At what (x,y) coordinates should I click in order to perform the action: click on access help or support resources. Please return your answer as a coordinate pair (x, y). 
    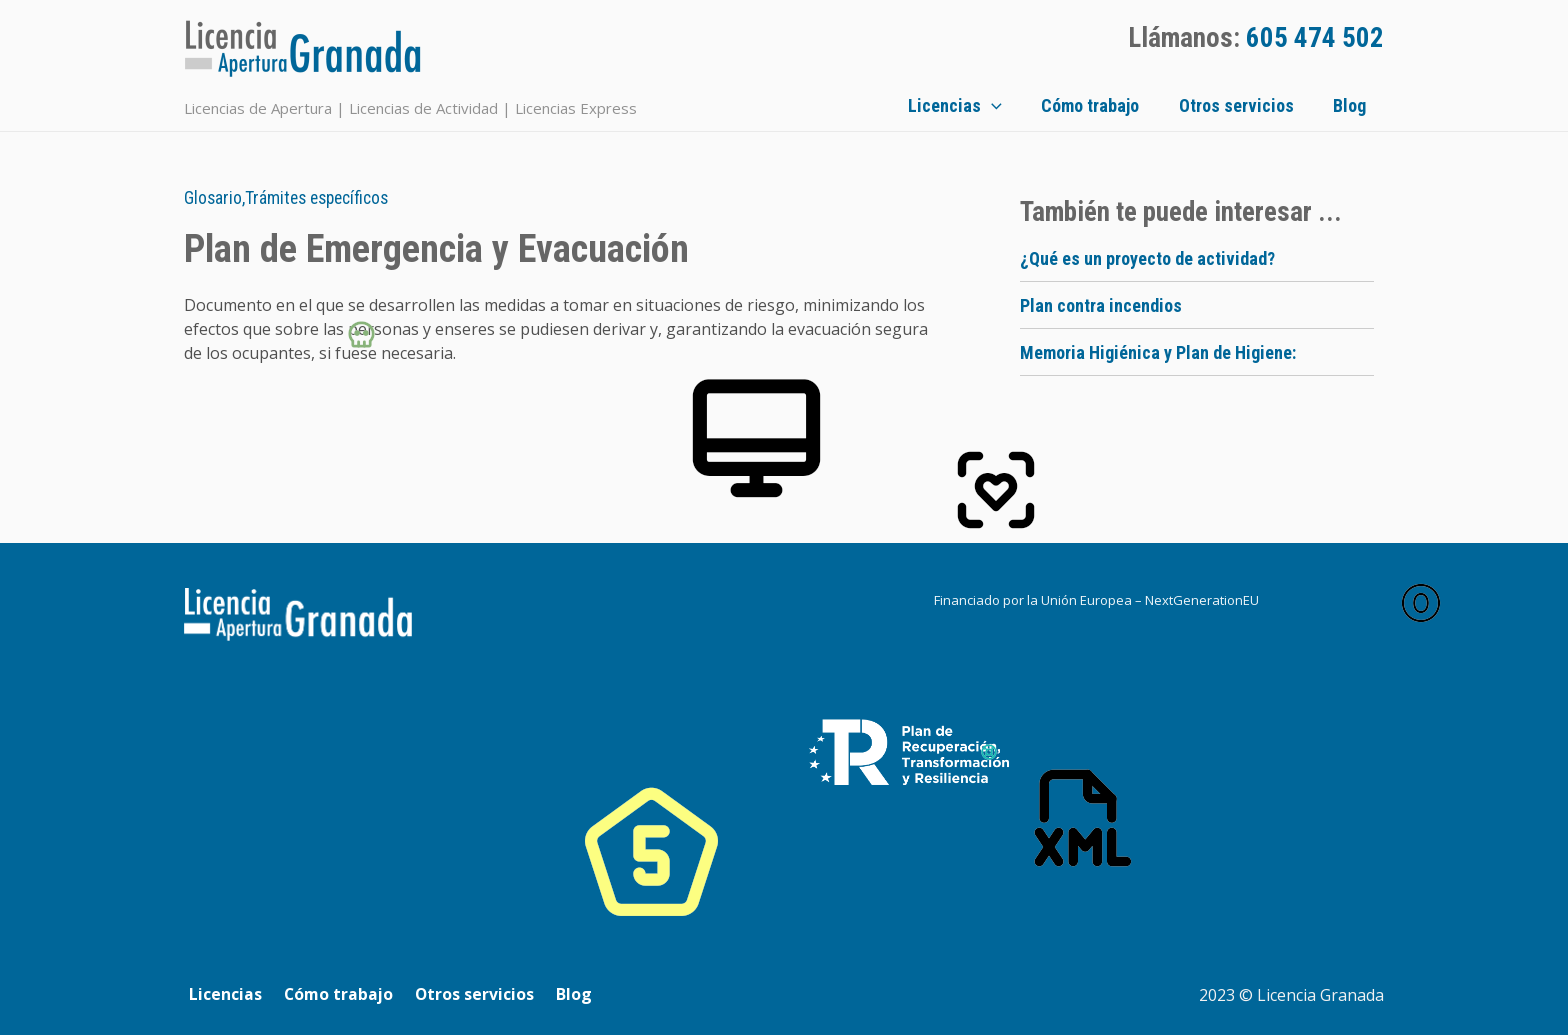
    Looking at the image, I should click on (989, 752).